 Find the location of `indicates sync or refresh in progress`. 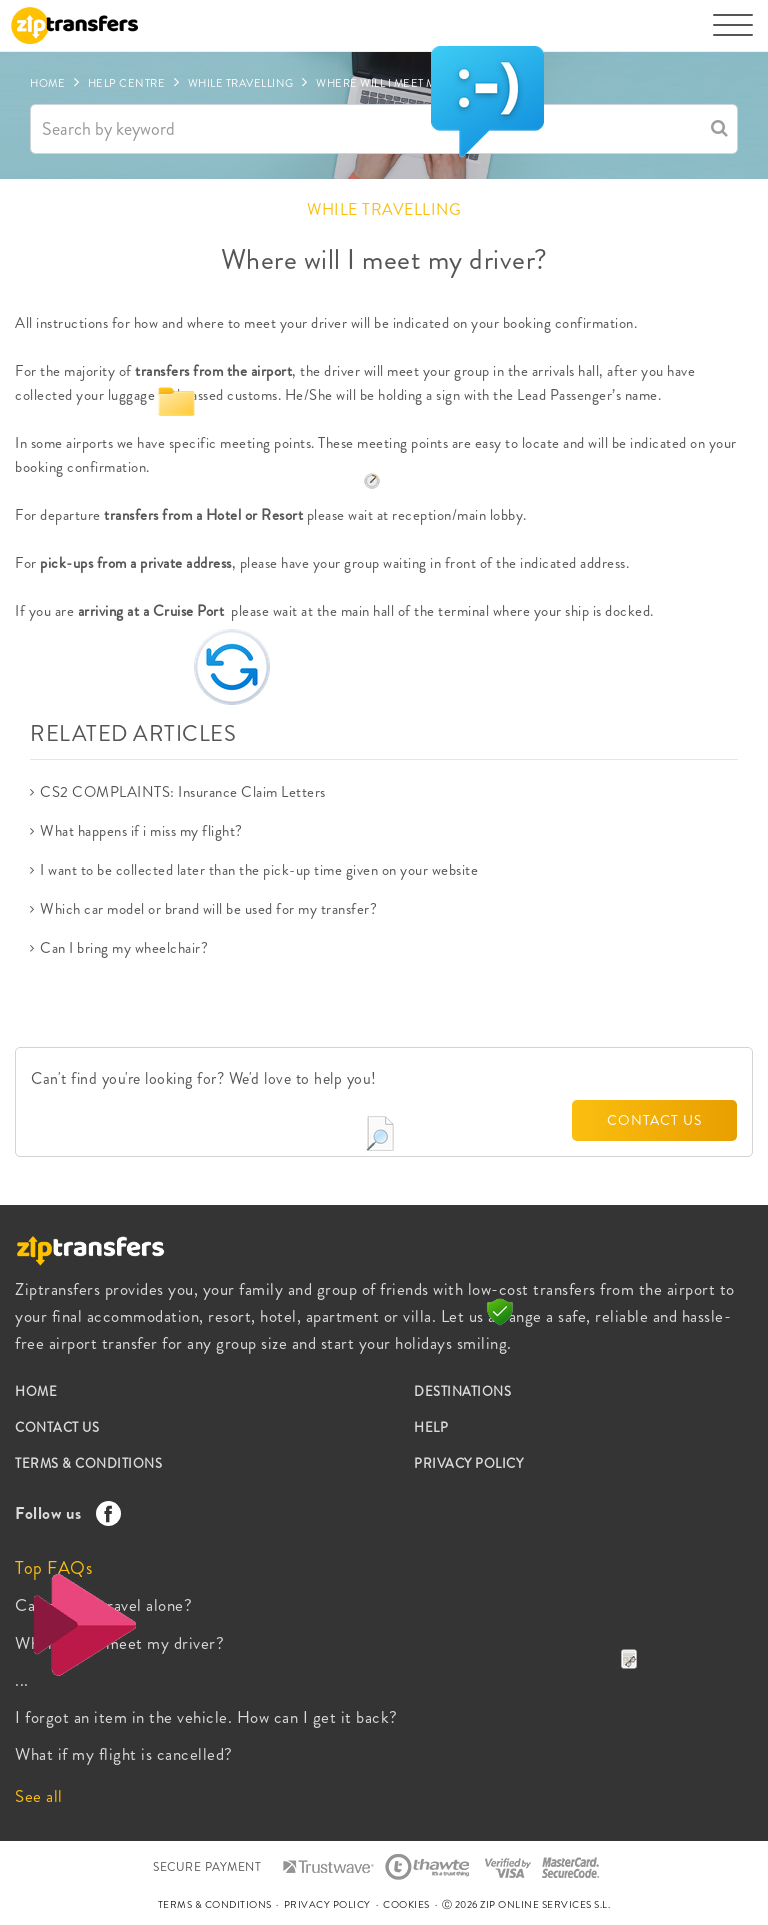

indicates sync or refresh in progress is located at coordinates (232, 667).